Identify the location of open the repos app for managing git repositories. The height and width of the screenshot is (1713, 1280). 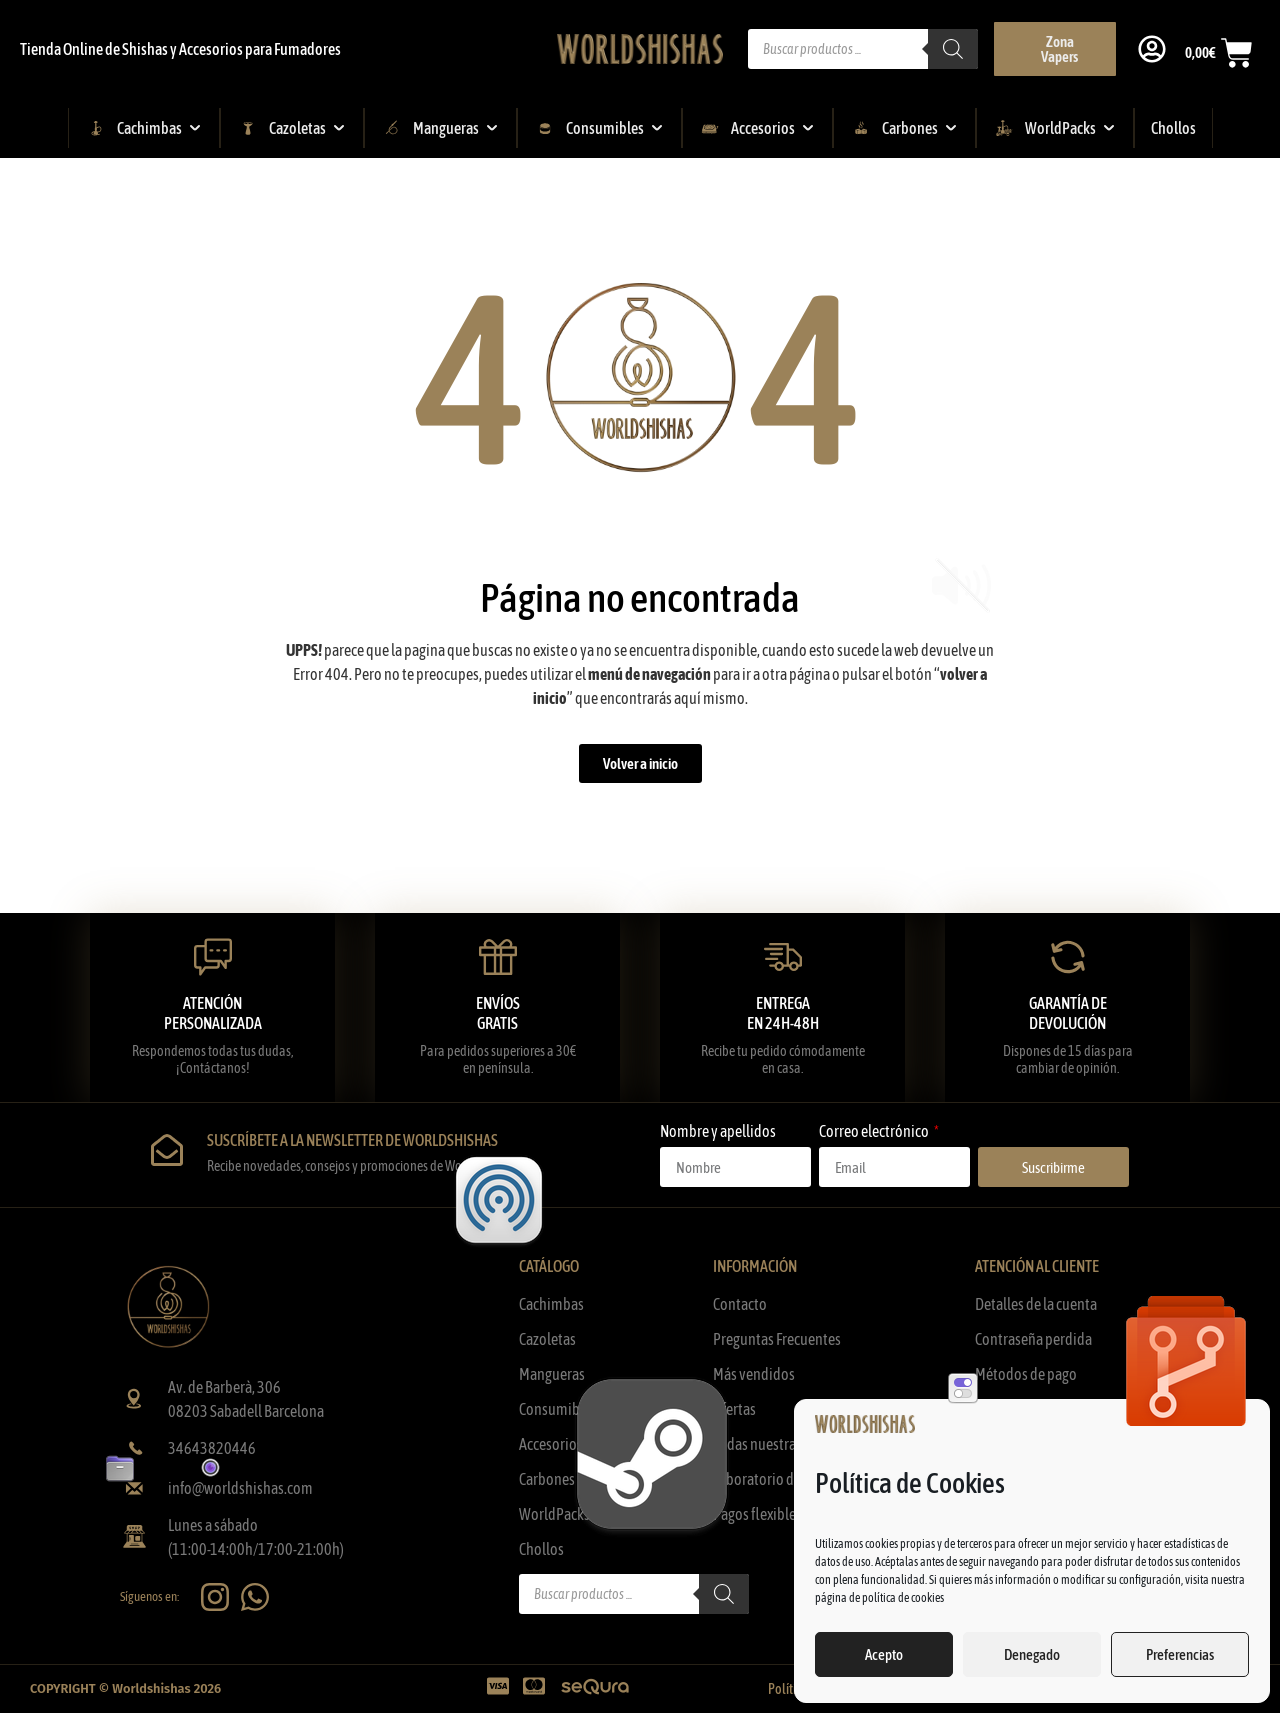
(1186, 1361).